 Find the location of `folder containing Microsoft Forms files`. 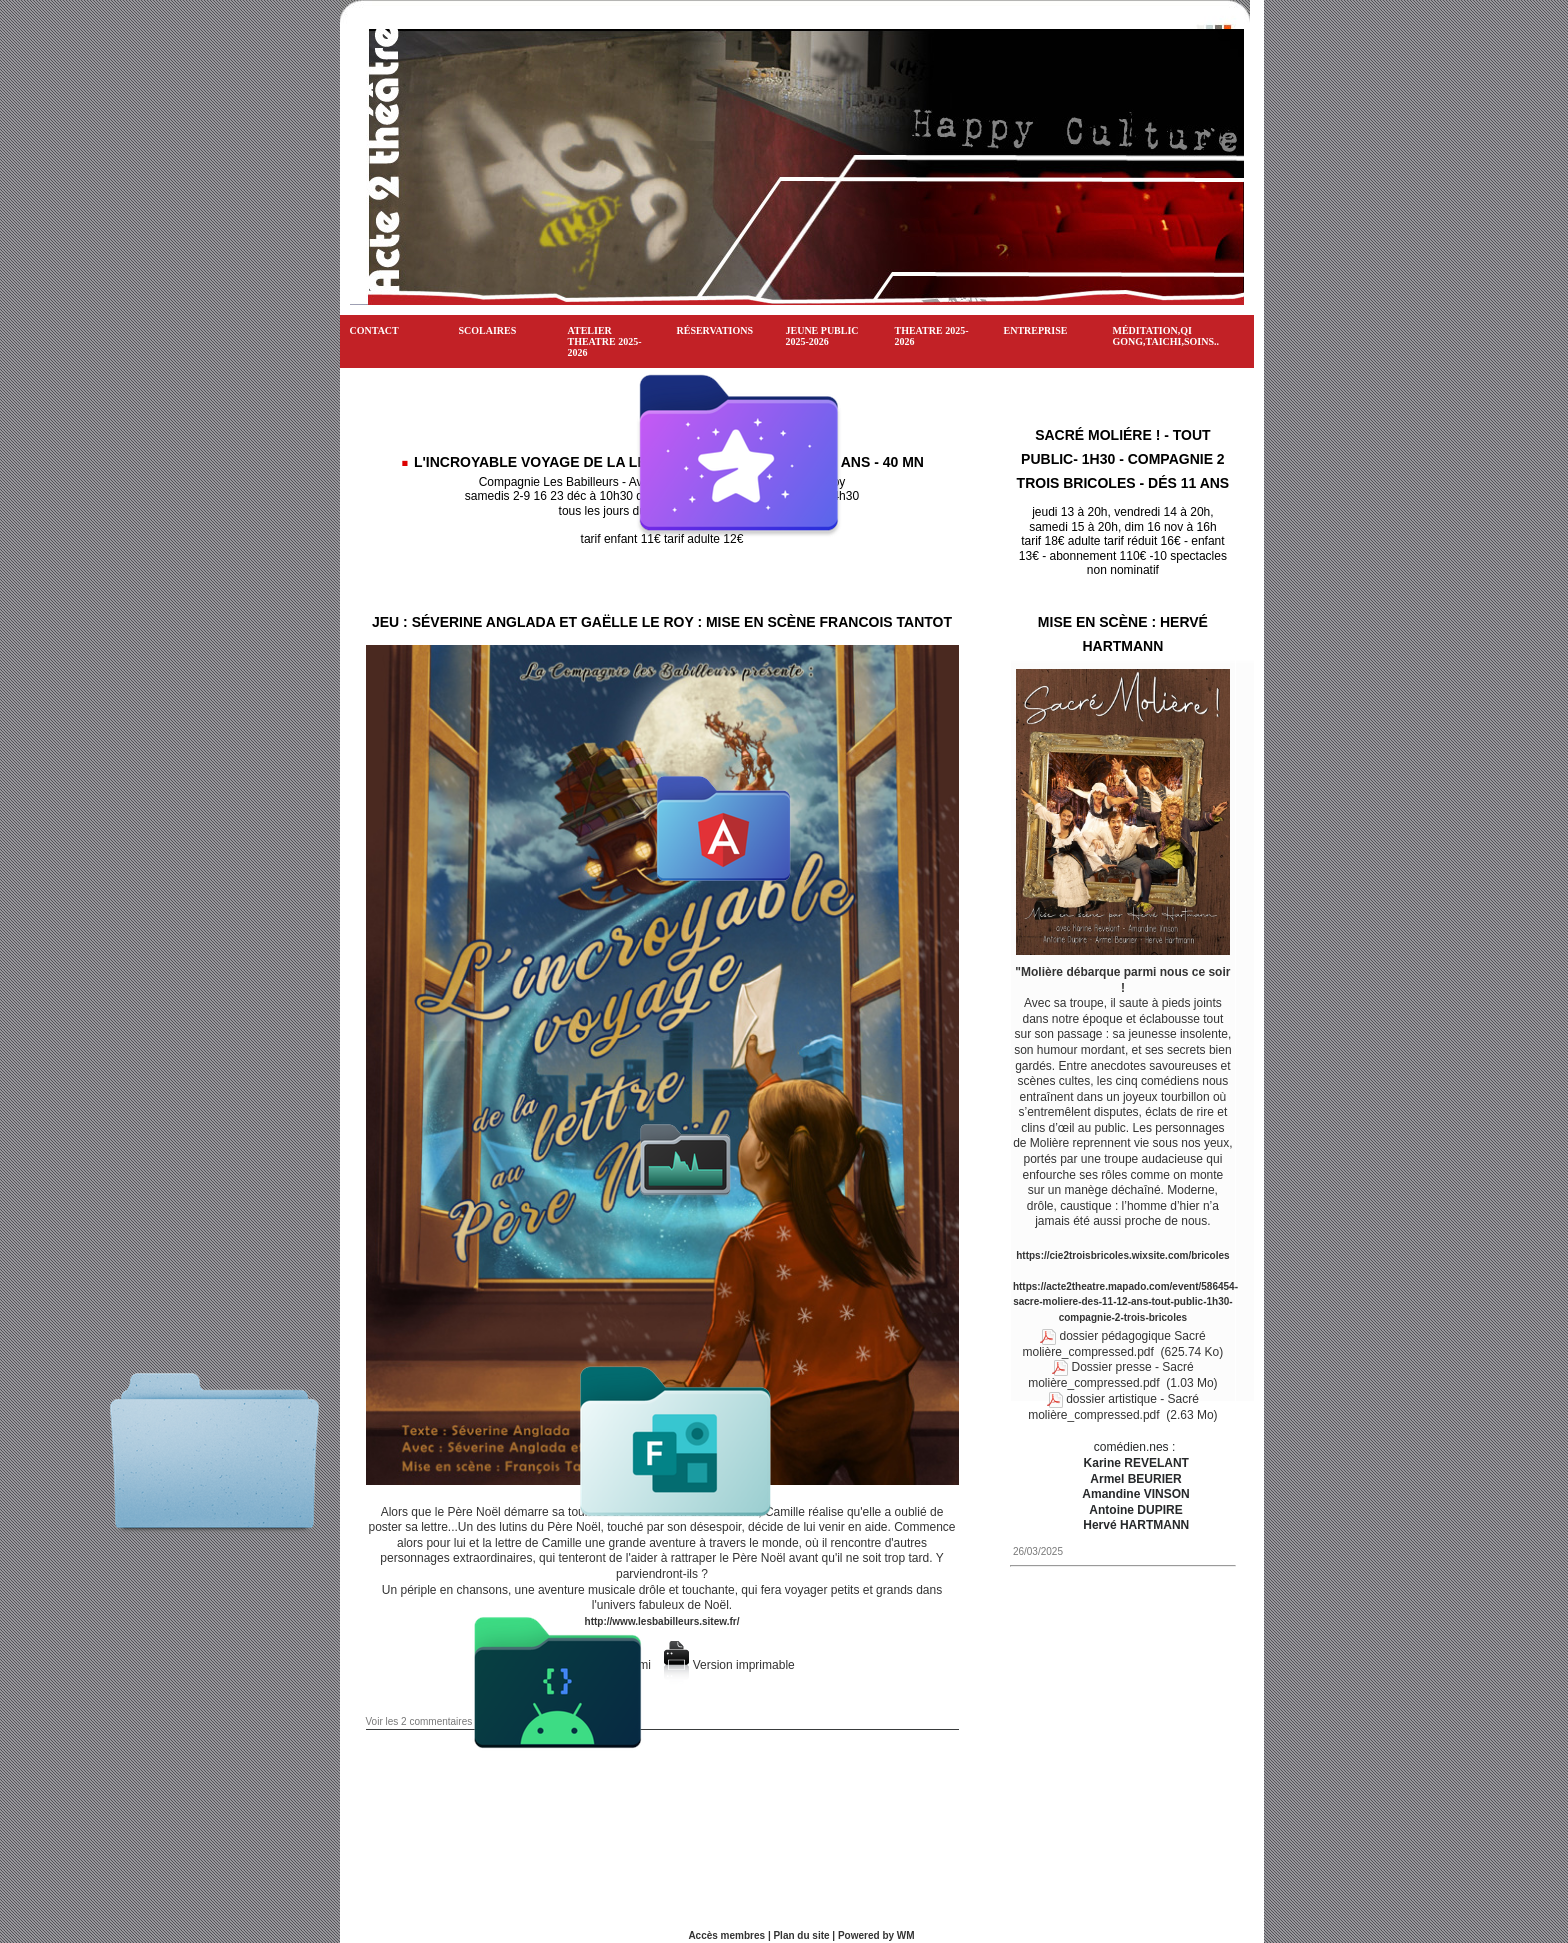

folder containing Microsoft Forms files is located at coordinates (674, 1446).